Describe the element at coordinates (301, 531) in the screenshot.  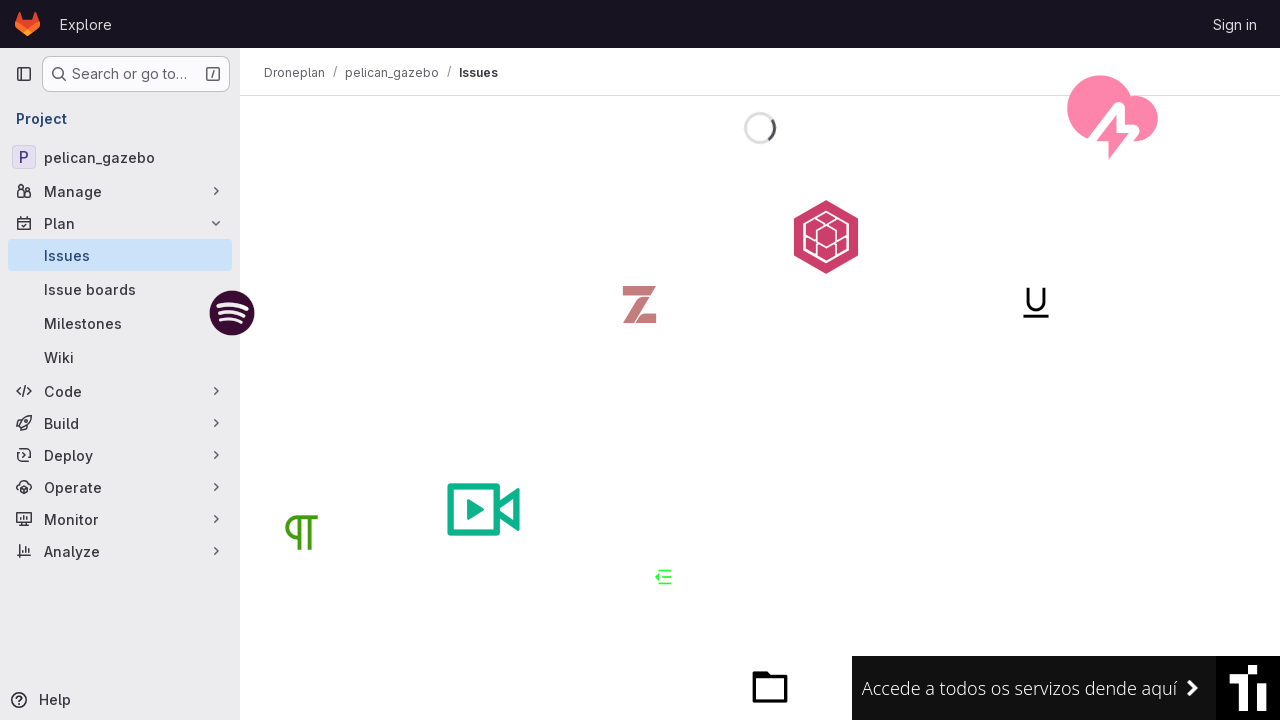
I see `insert a paragraph break` at that location.